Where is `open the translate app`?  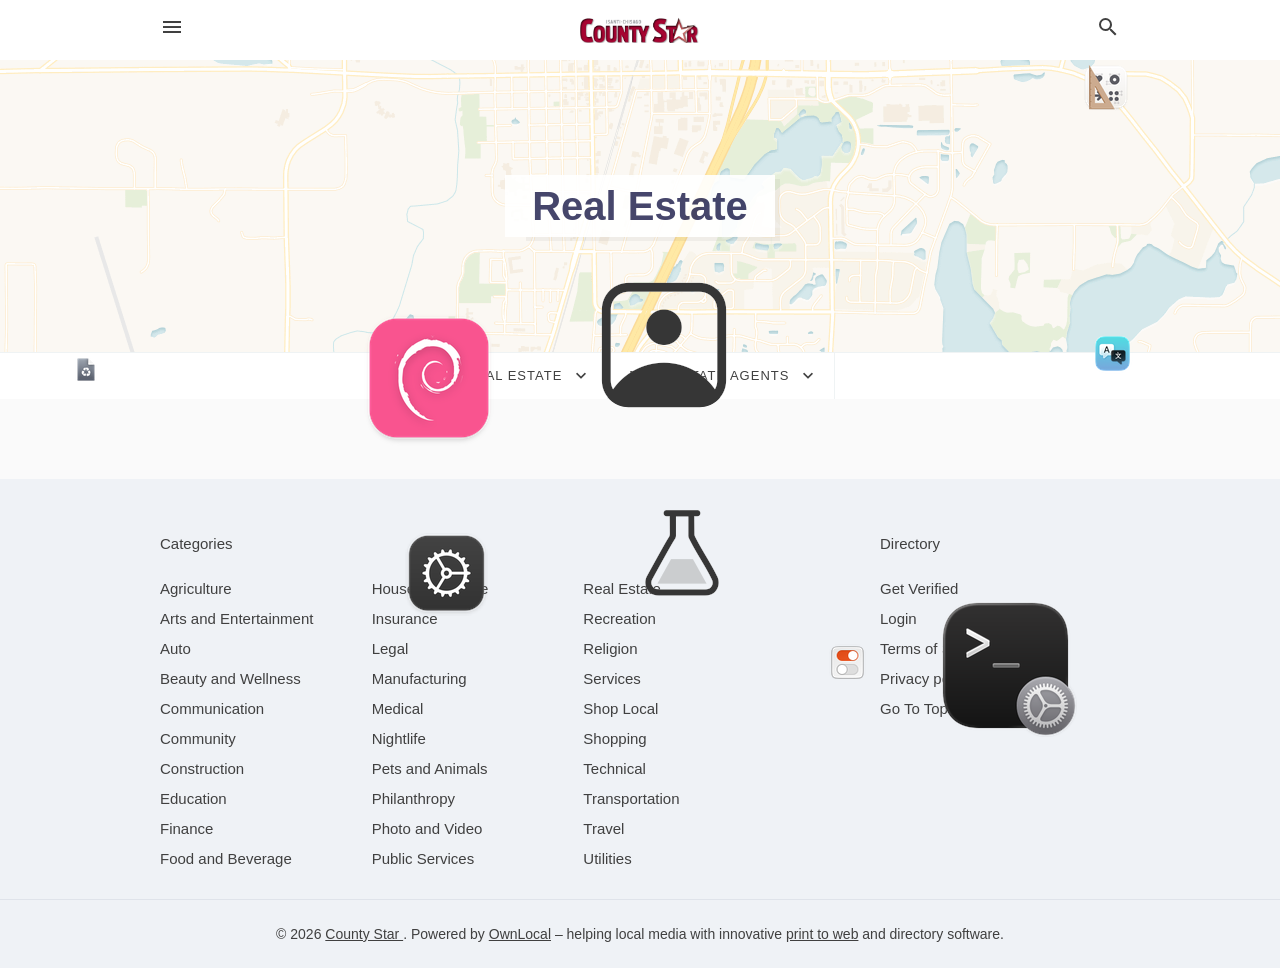 open the translate app is located at coordinates (1112, 353).